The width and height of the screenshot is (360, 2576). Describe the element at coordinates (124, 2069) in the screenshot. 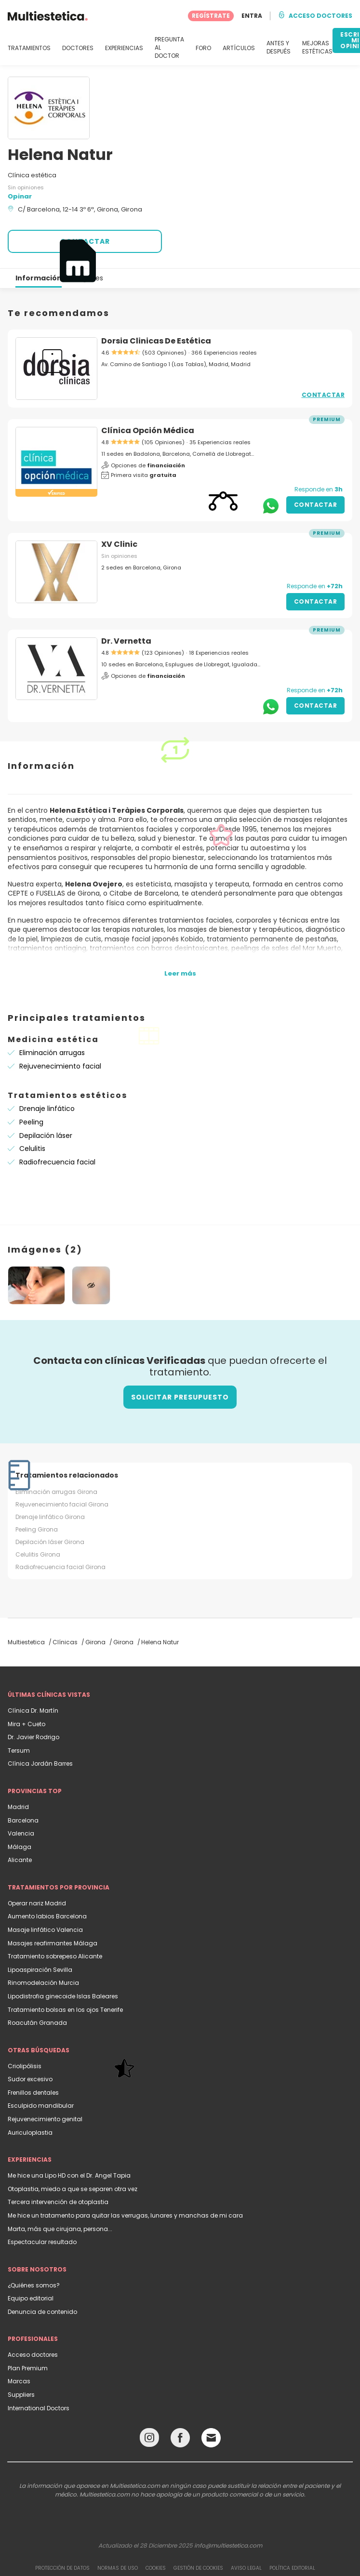

I see `indicates a partial rating or half-star score` at that location.